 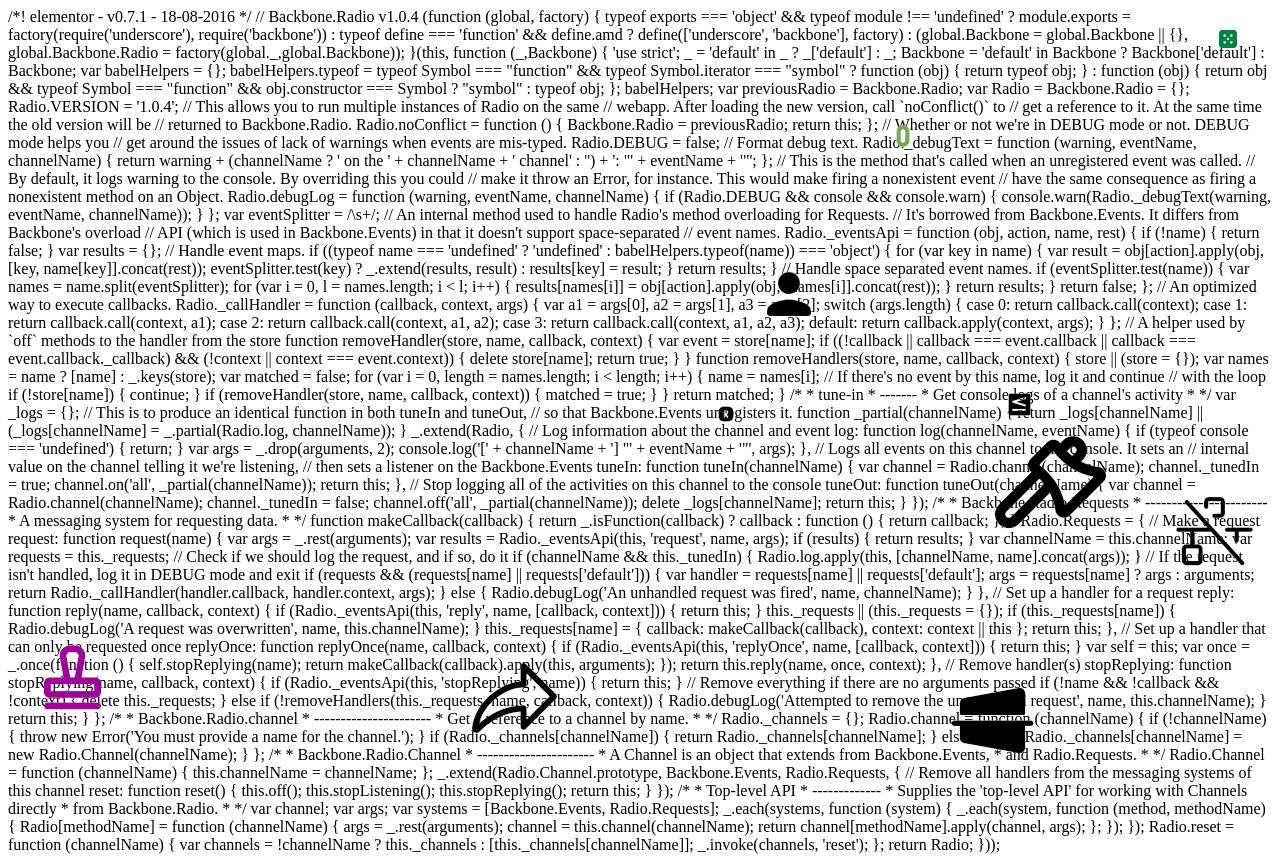 I want to click on roll dice or randomize selection, so click(x=1228, y=39).